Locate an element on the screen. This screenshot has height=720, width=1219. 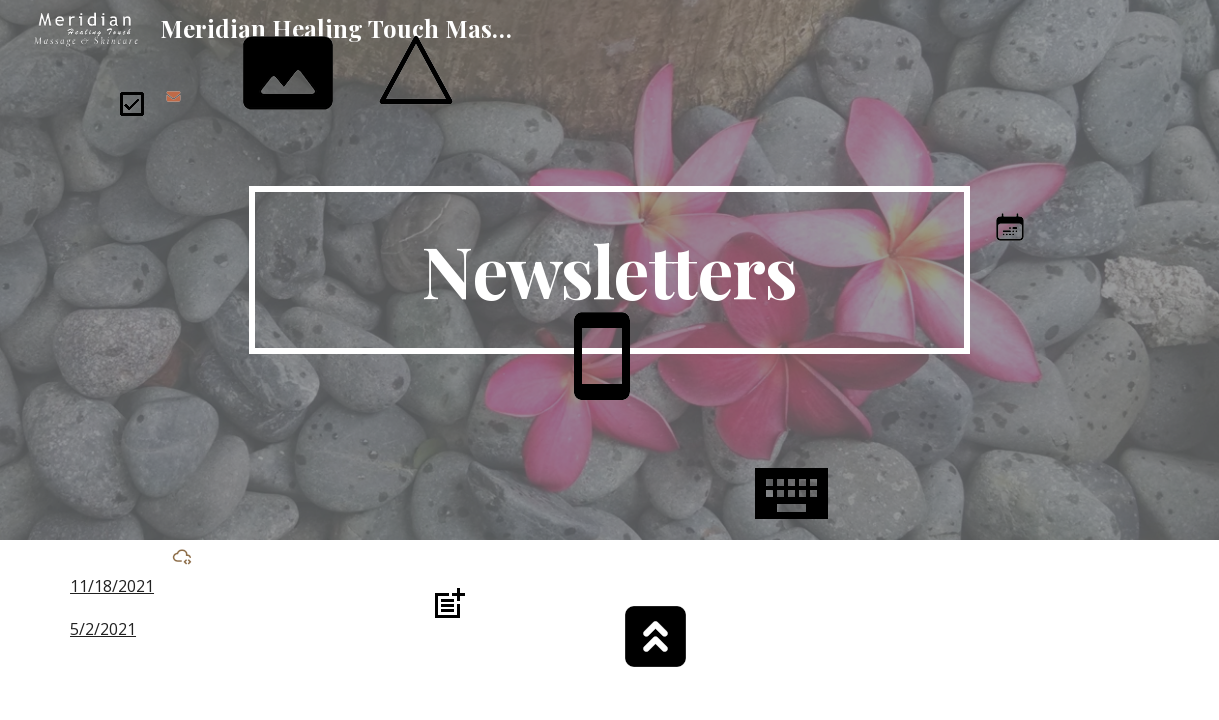
scroll to top of page is located at coordinates (655, 636).